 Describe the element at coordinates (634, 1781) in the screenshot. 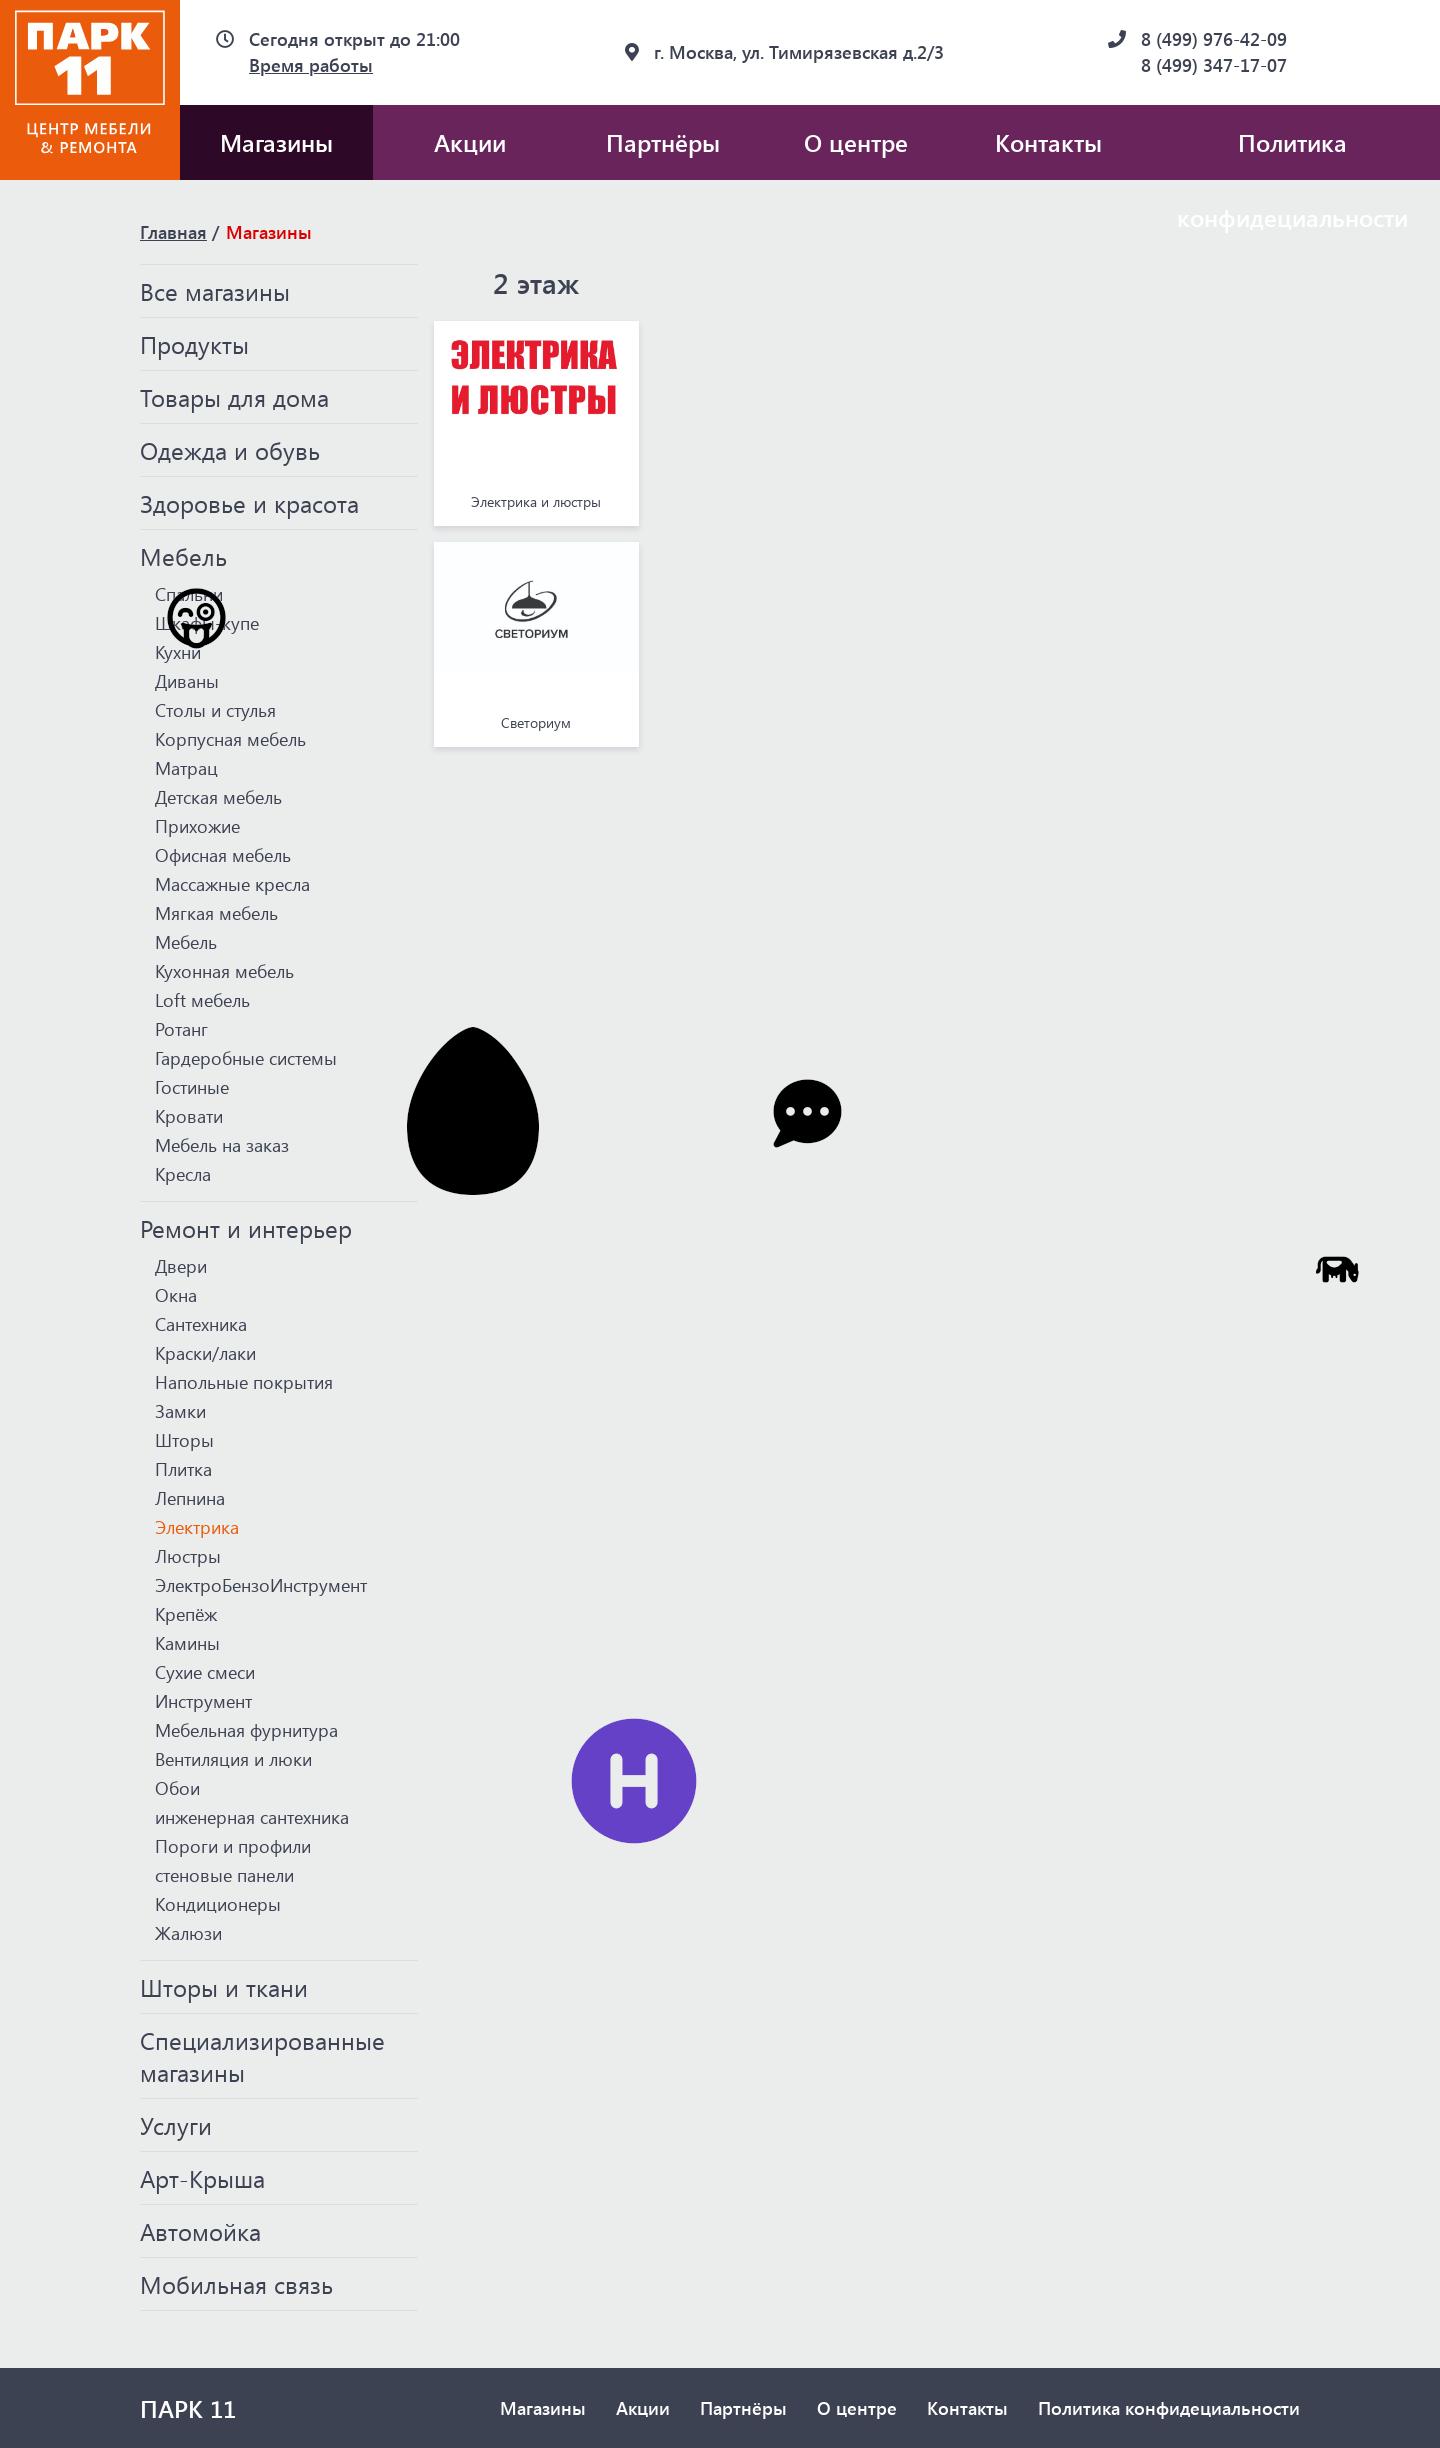

I see `indicates a hospital or medical facility nearby` at that location.